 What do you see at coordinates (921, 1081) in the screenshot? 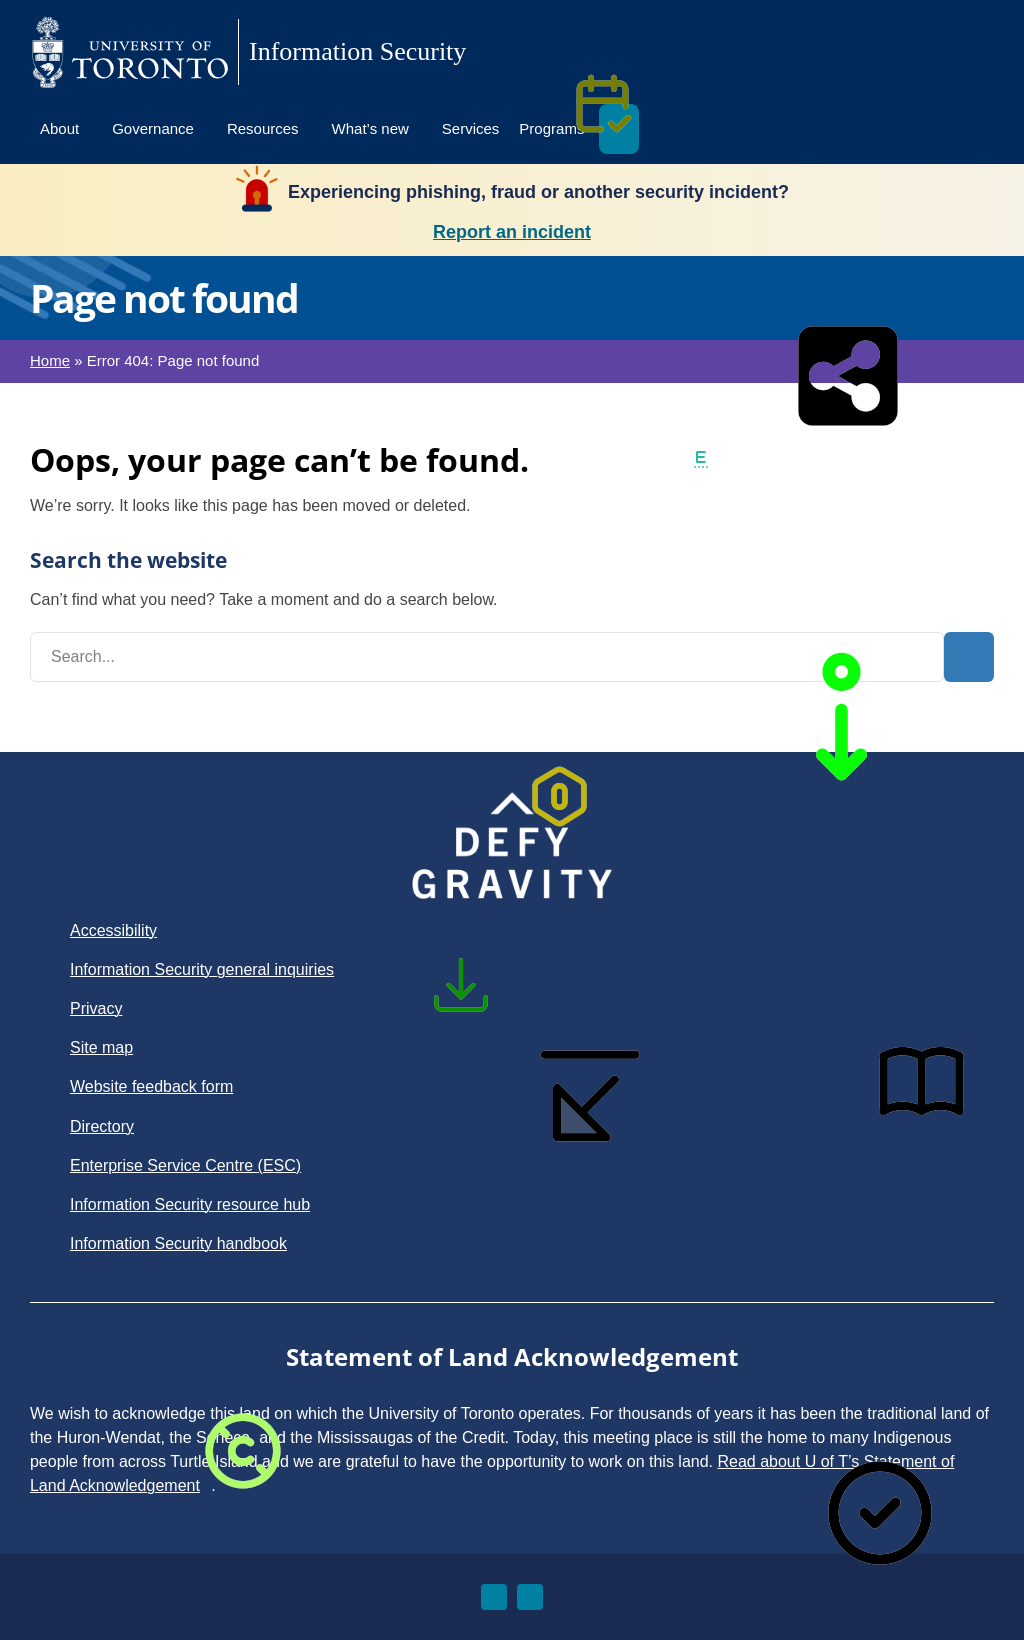
I see `open library or reading list` at bounding box center [921, 1081].